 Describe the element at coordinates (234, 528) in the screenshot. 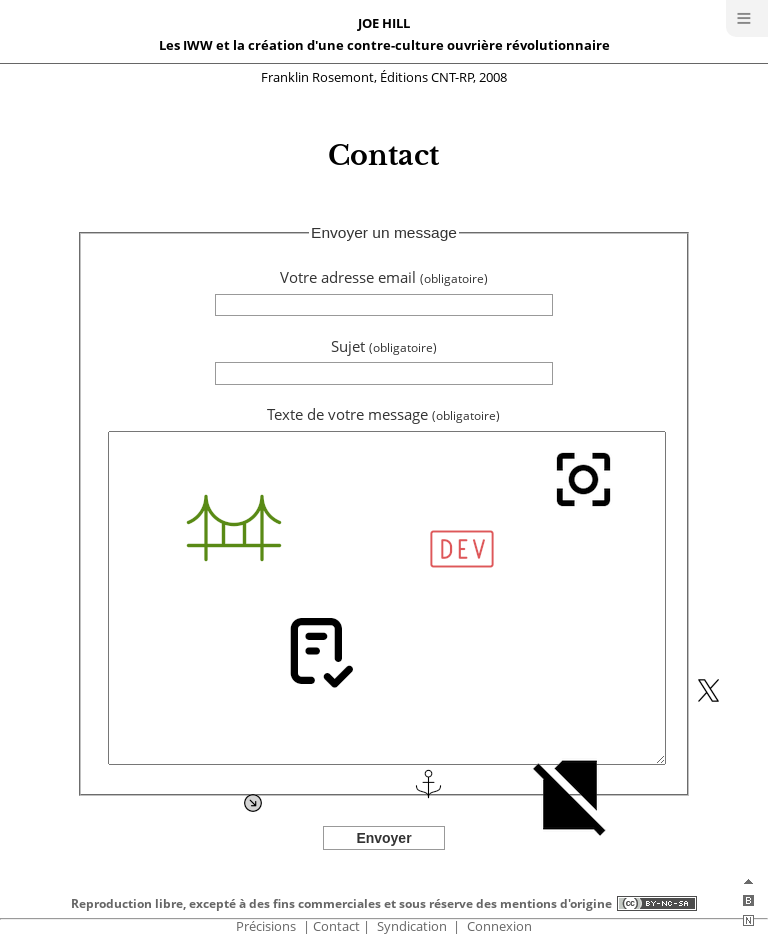

I see `view bridge or crossing information` at that location.